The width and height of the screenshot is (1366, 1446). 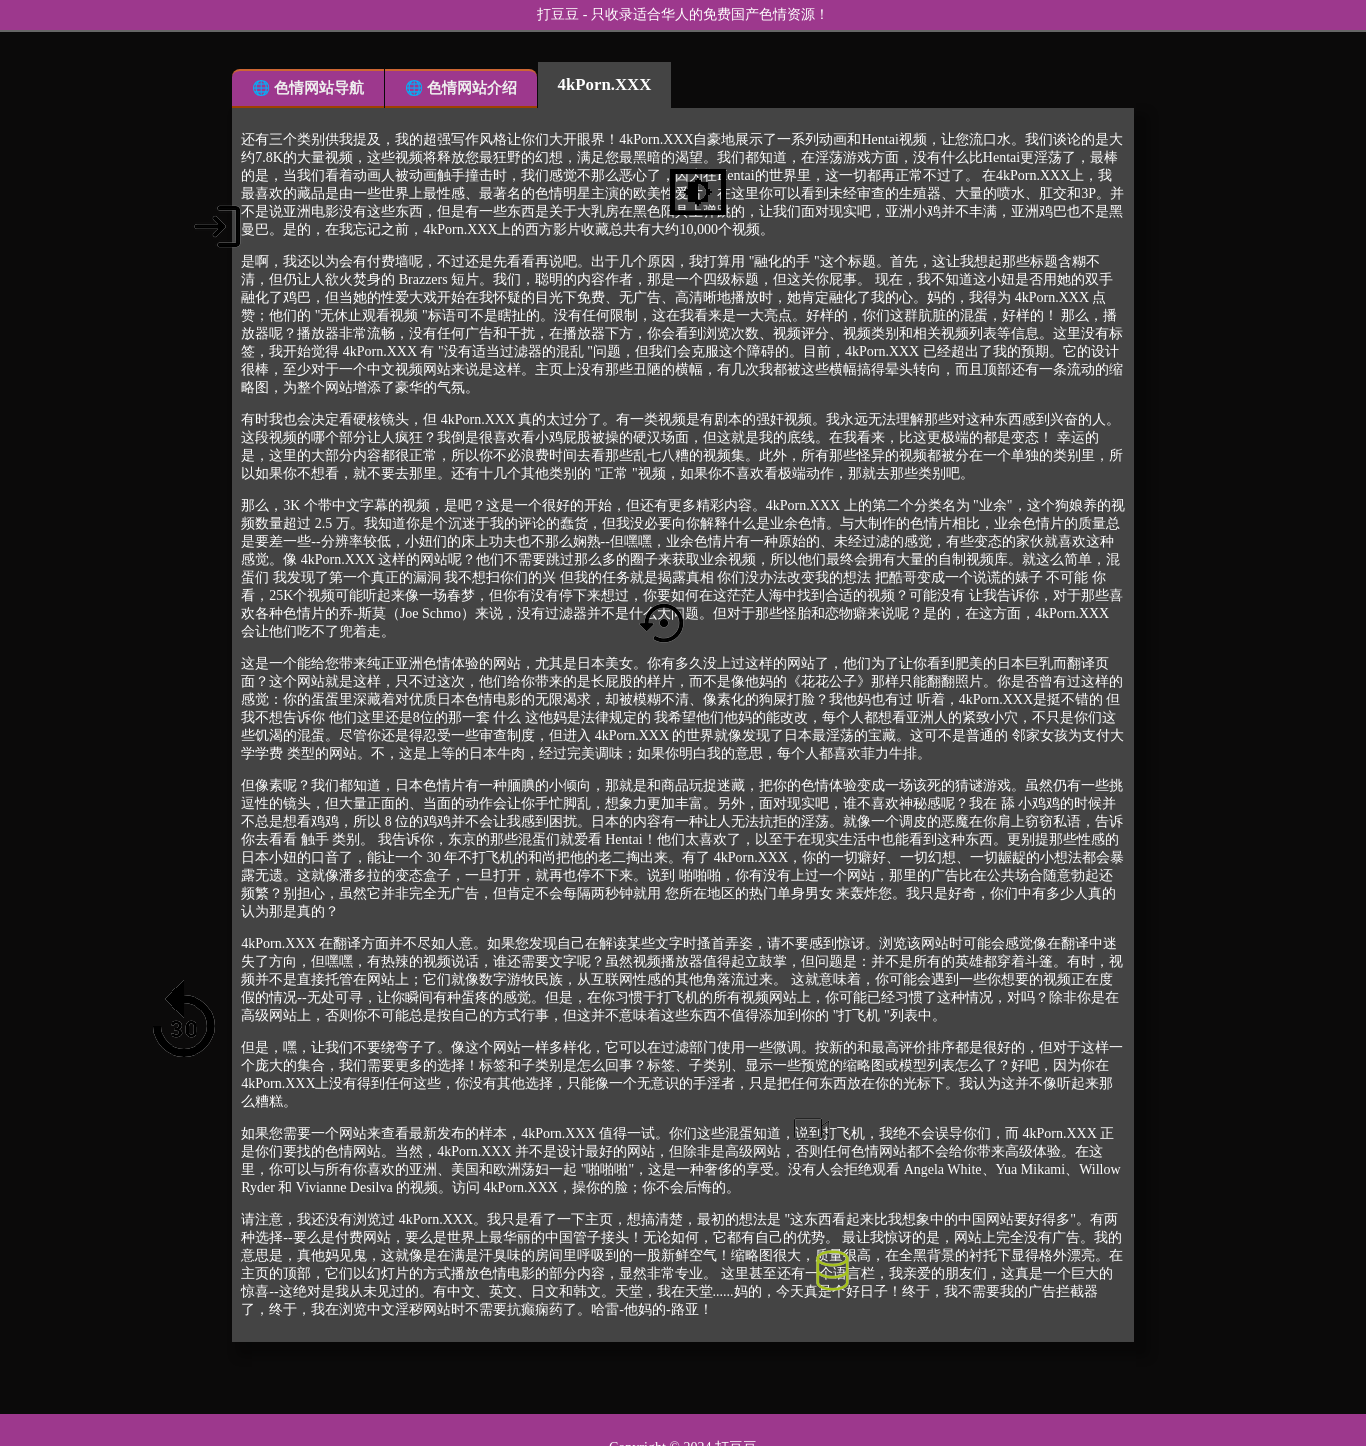 I want to click on adjust display brightness settings, so click(x=698, y=192).